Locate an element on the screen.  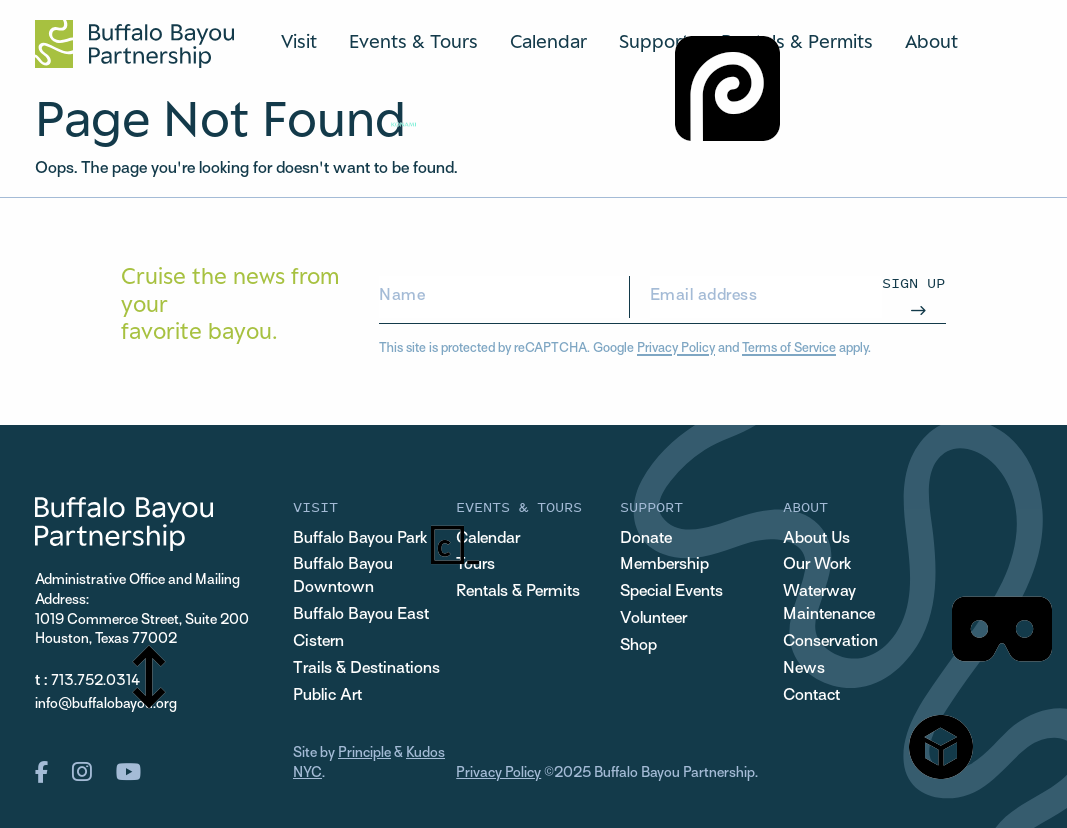
open codecademy app or website is located at coordinates (455, 545).